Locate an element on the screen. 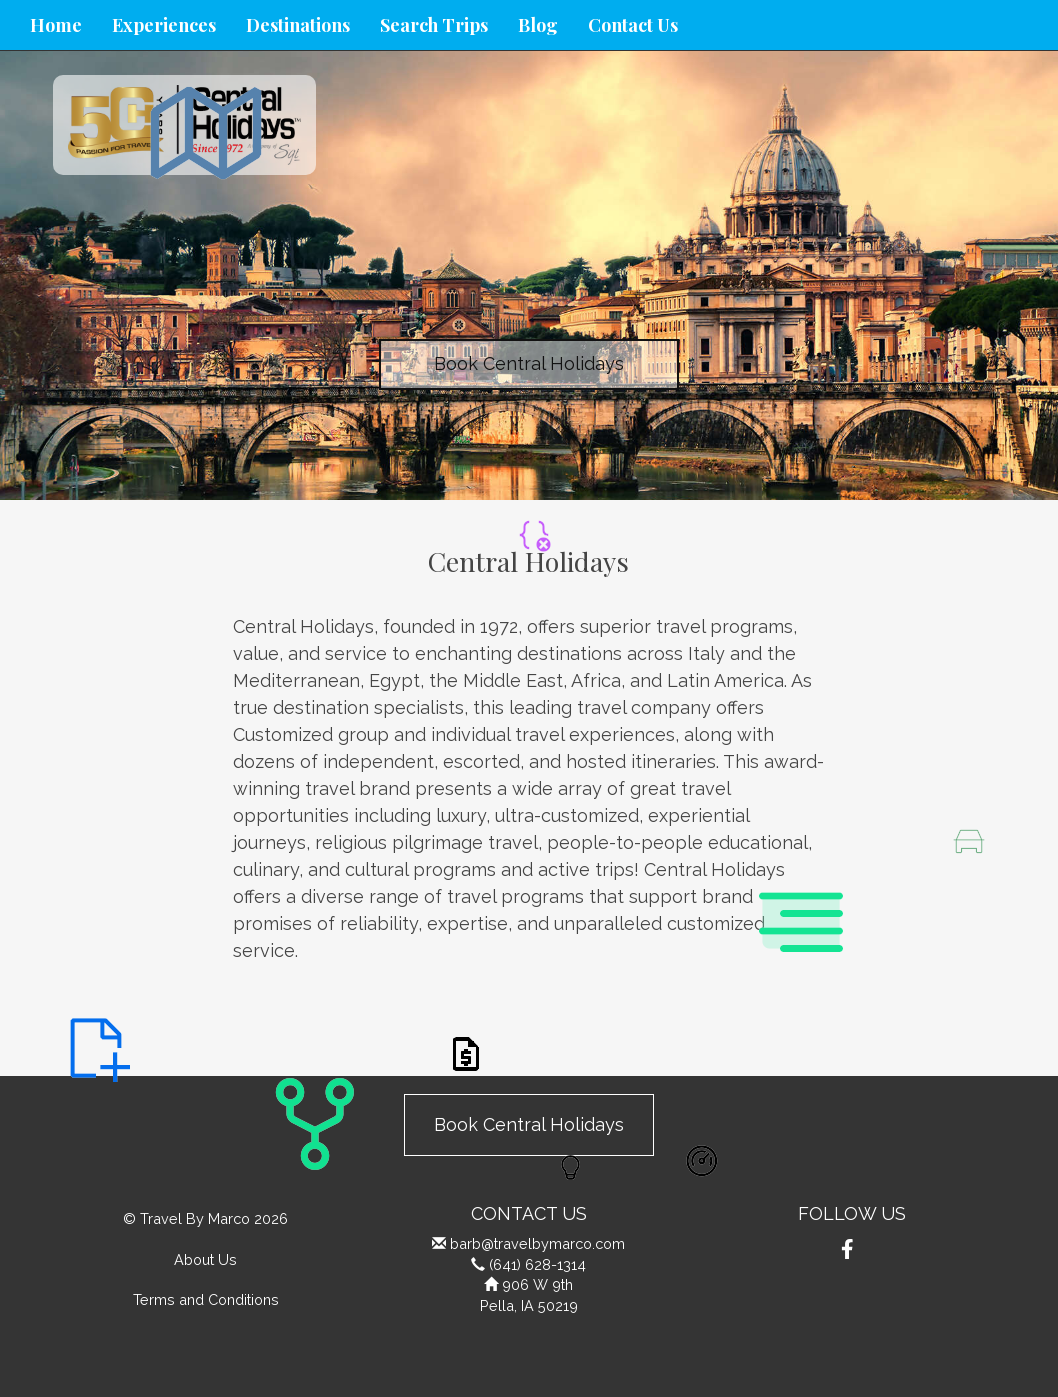 The width and height of the screenshot is (1058, 1397). access the dashboard overview is located at coordinates (703, 1162).